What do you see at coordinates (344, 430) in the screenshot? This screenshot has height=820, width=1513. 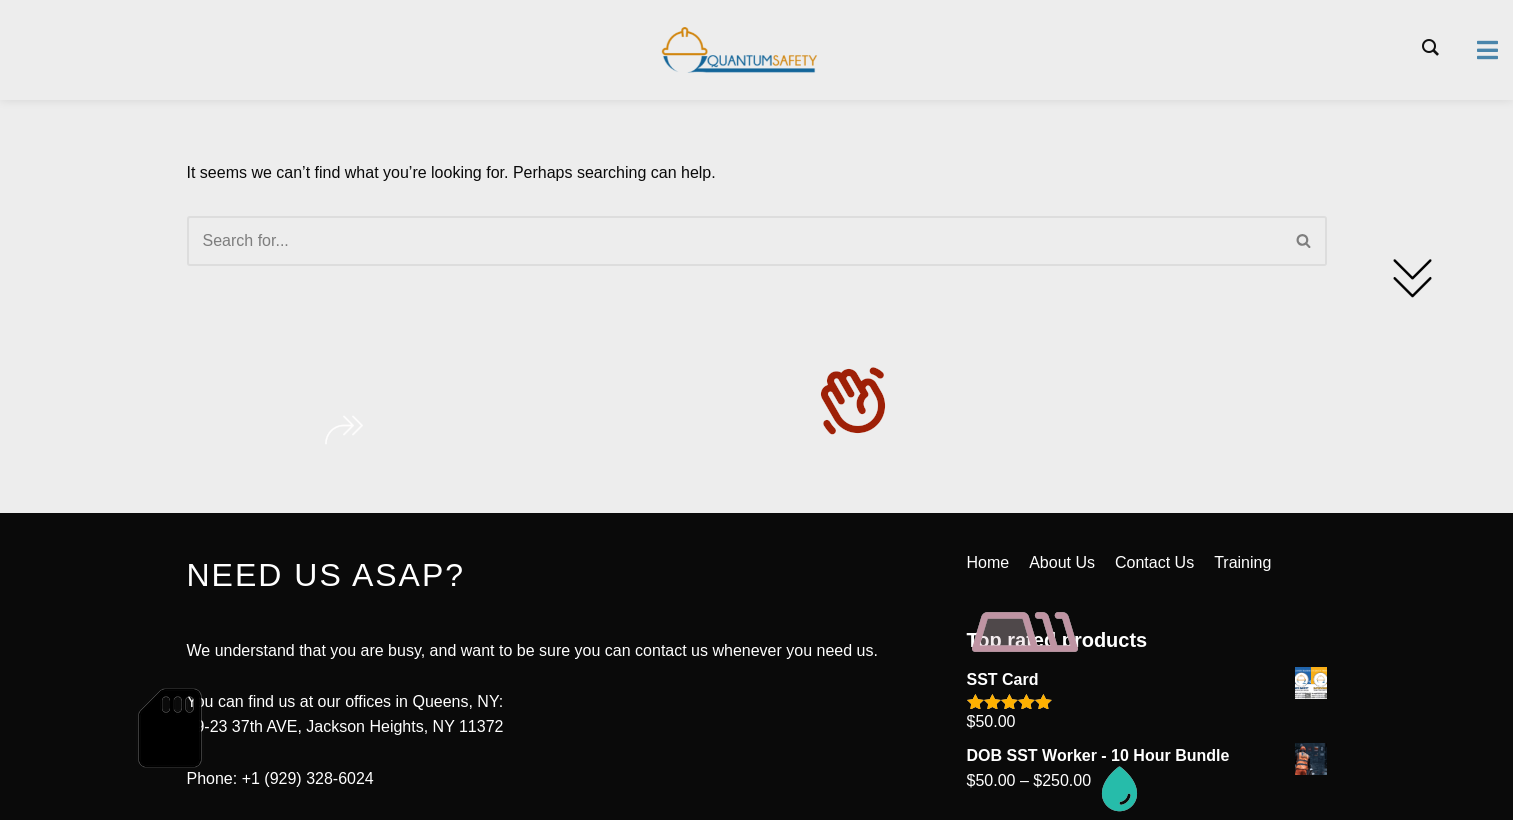 I see `forward or share content multiple times` at bounding box center [344, 430].